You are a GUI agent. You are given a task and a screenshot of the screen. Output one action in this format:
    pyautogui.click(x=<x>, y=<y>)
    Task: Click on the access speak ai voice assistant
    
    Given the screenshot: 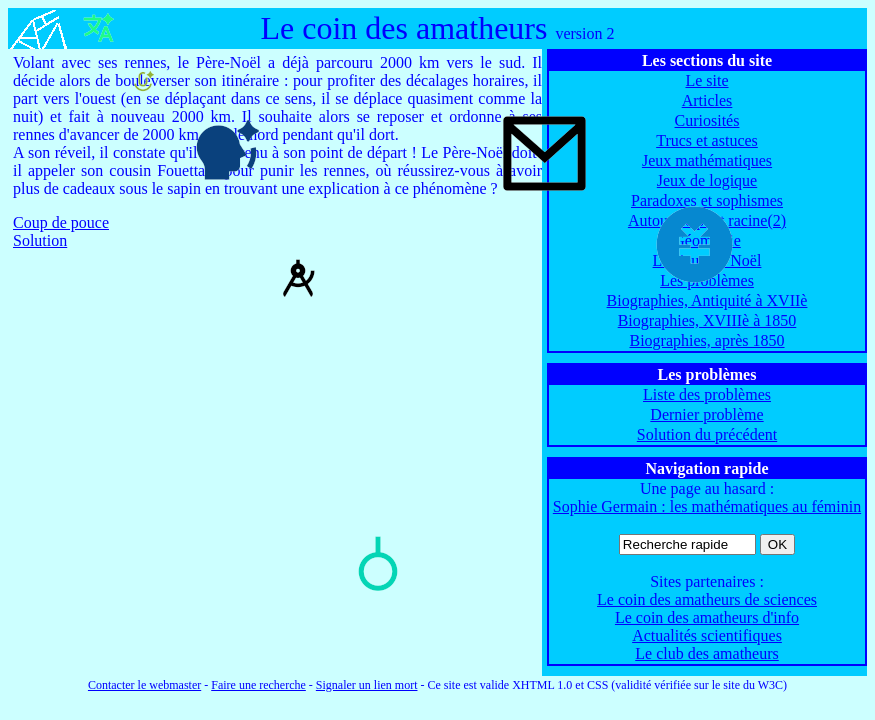 What is the action you would take?
    pyautogui.click(x=226, y=152)
    